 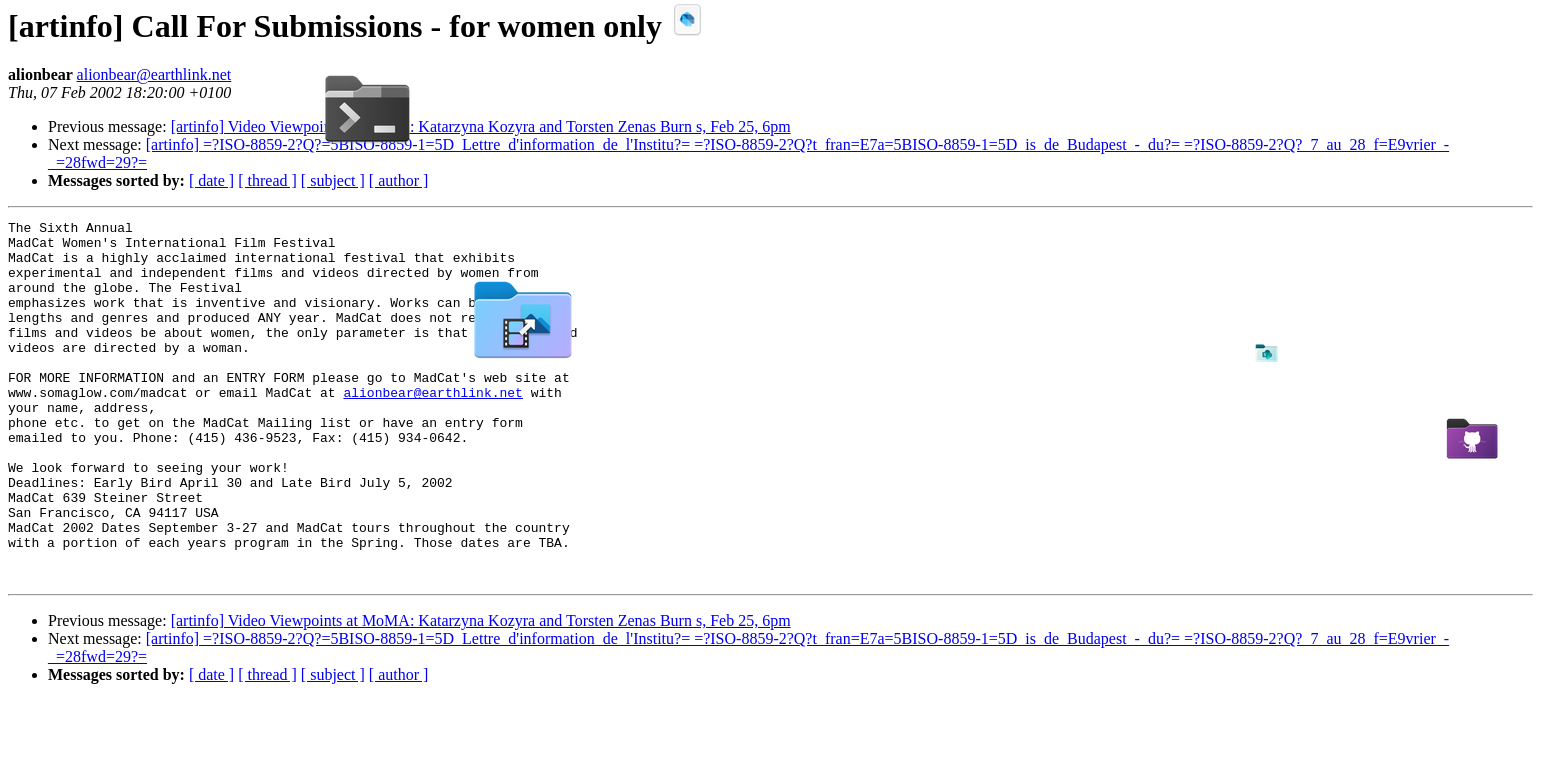 I want to click on open github repository folder, so click(x=1472, y=440).